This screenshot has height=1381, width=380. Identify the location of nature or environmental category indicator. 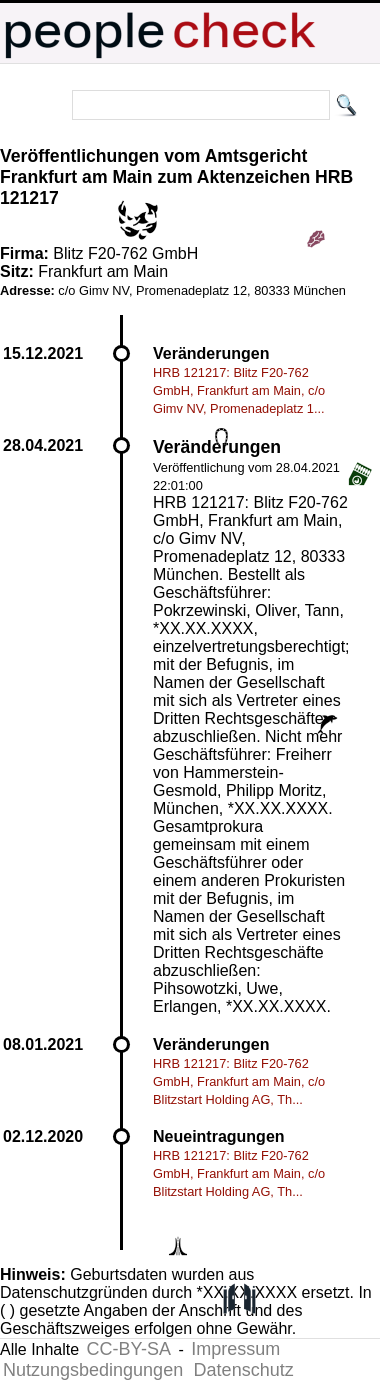
(138, 220).